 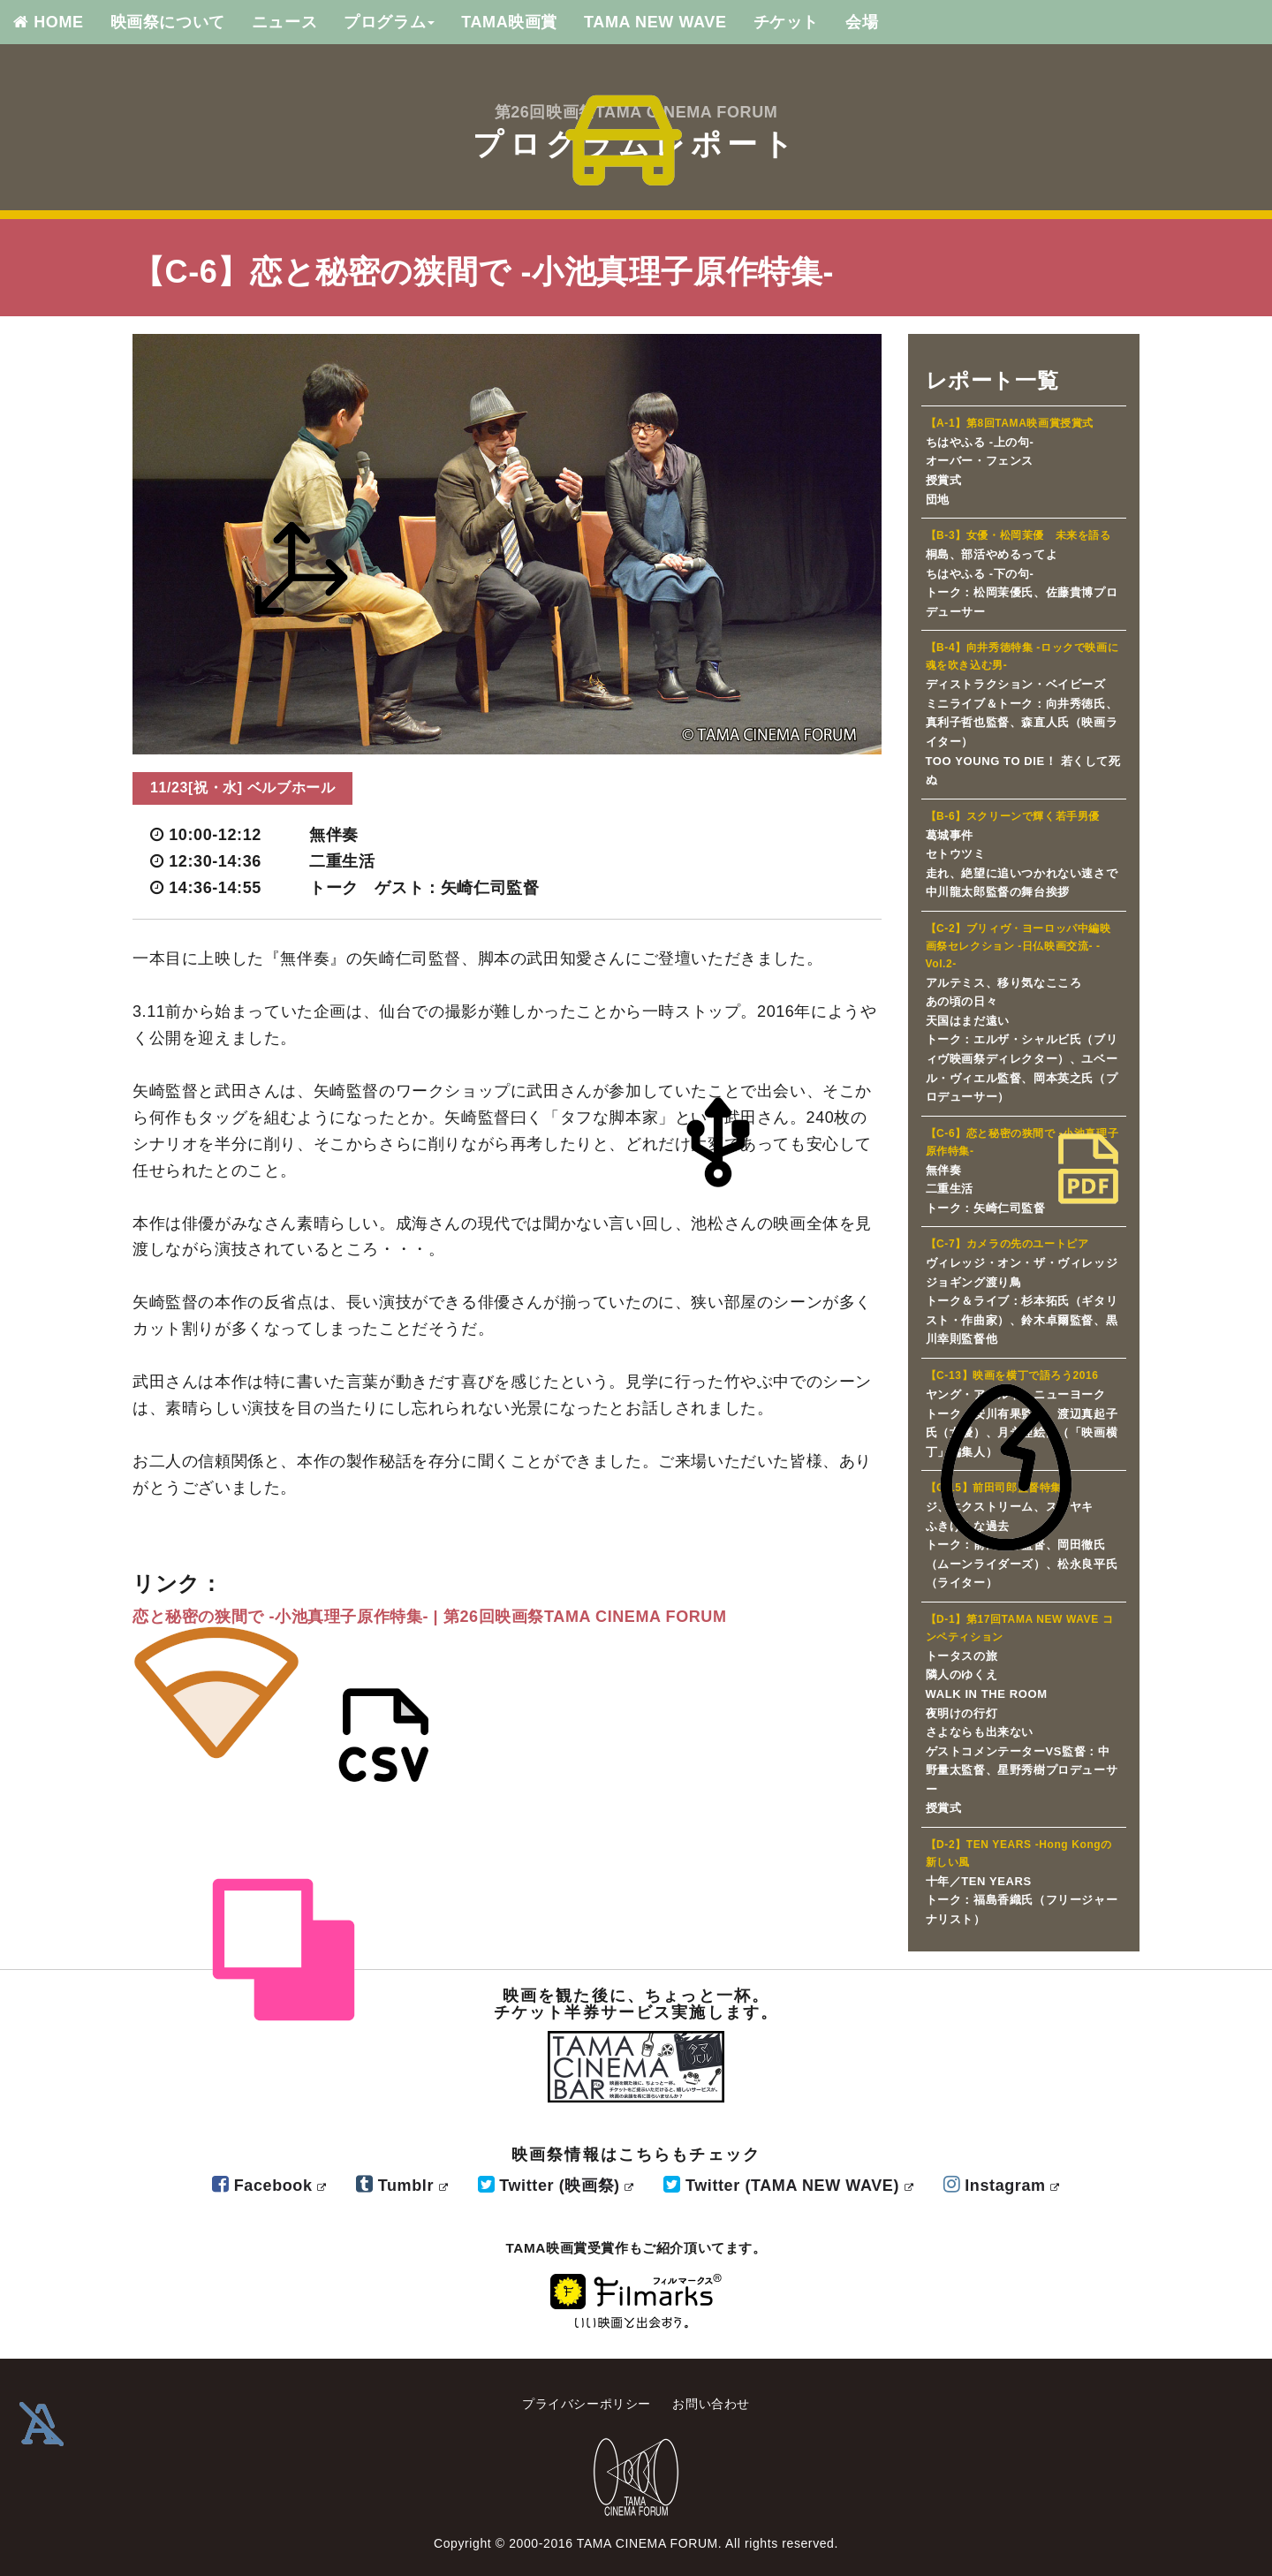 What do you see at coordinates (718, 1142) in the screenshot?
I see `connect a USB device` at bounding box center [718, 1142].